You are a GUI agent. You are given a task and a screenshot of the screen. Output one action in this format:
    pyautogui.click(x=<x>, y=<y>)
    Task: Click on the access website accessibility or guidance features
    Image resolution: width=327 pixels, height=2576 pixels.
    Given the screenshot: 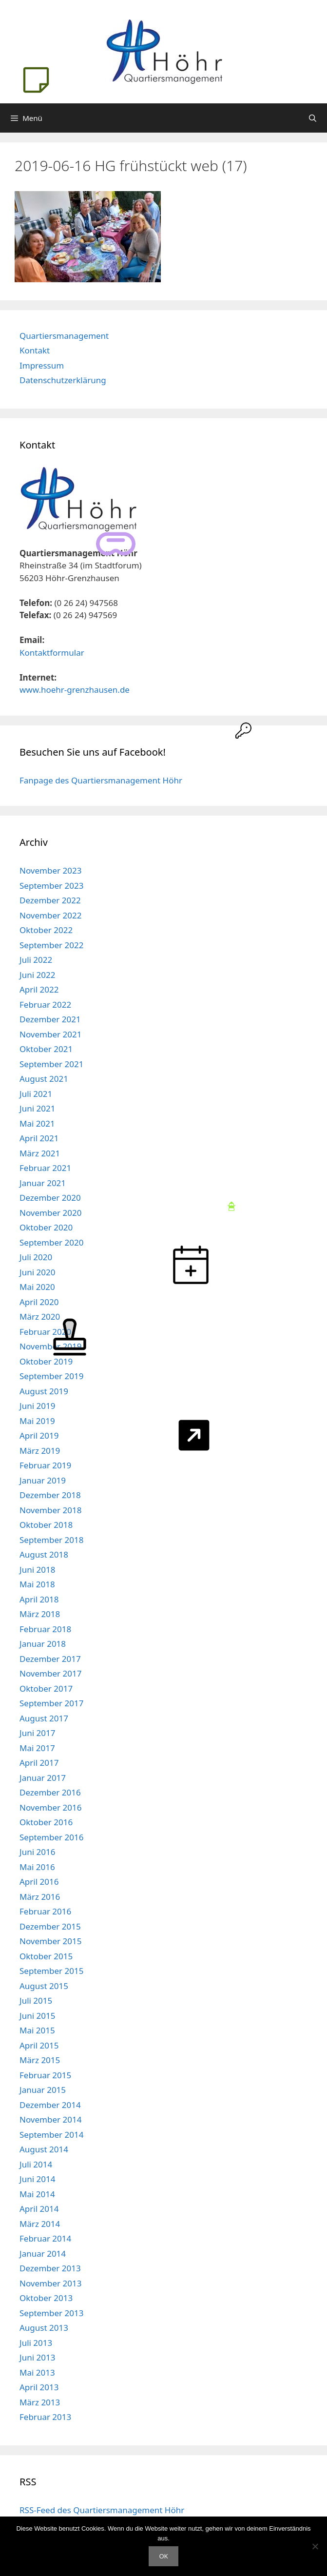 What is the action you would take?
    pyautogui.click(x=231, y=1207)
    